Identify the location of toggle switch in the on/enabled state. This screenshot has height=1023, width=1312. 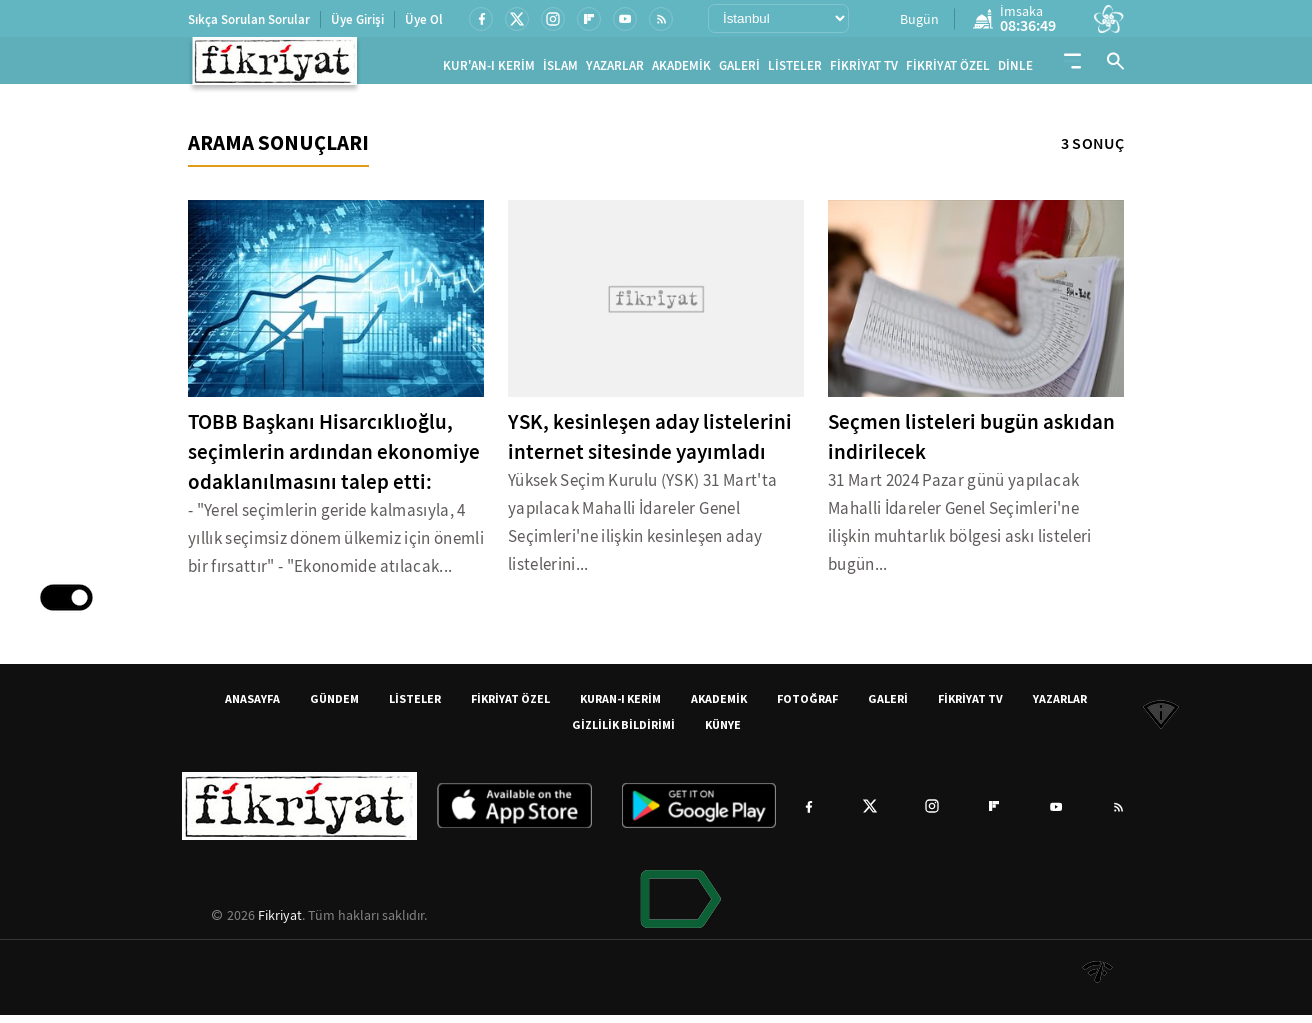
(66, 597).